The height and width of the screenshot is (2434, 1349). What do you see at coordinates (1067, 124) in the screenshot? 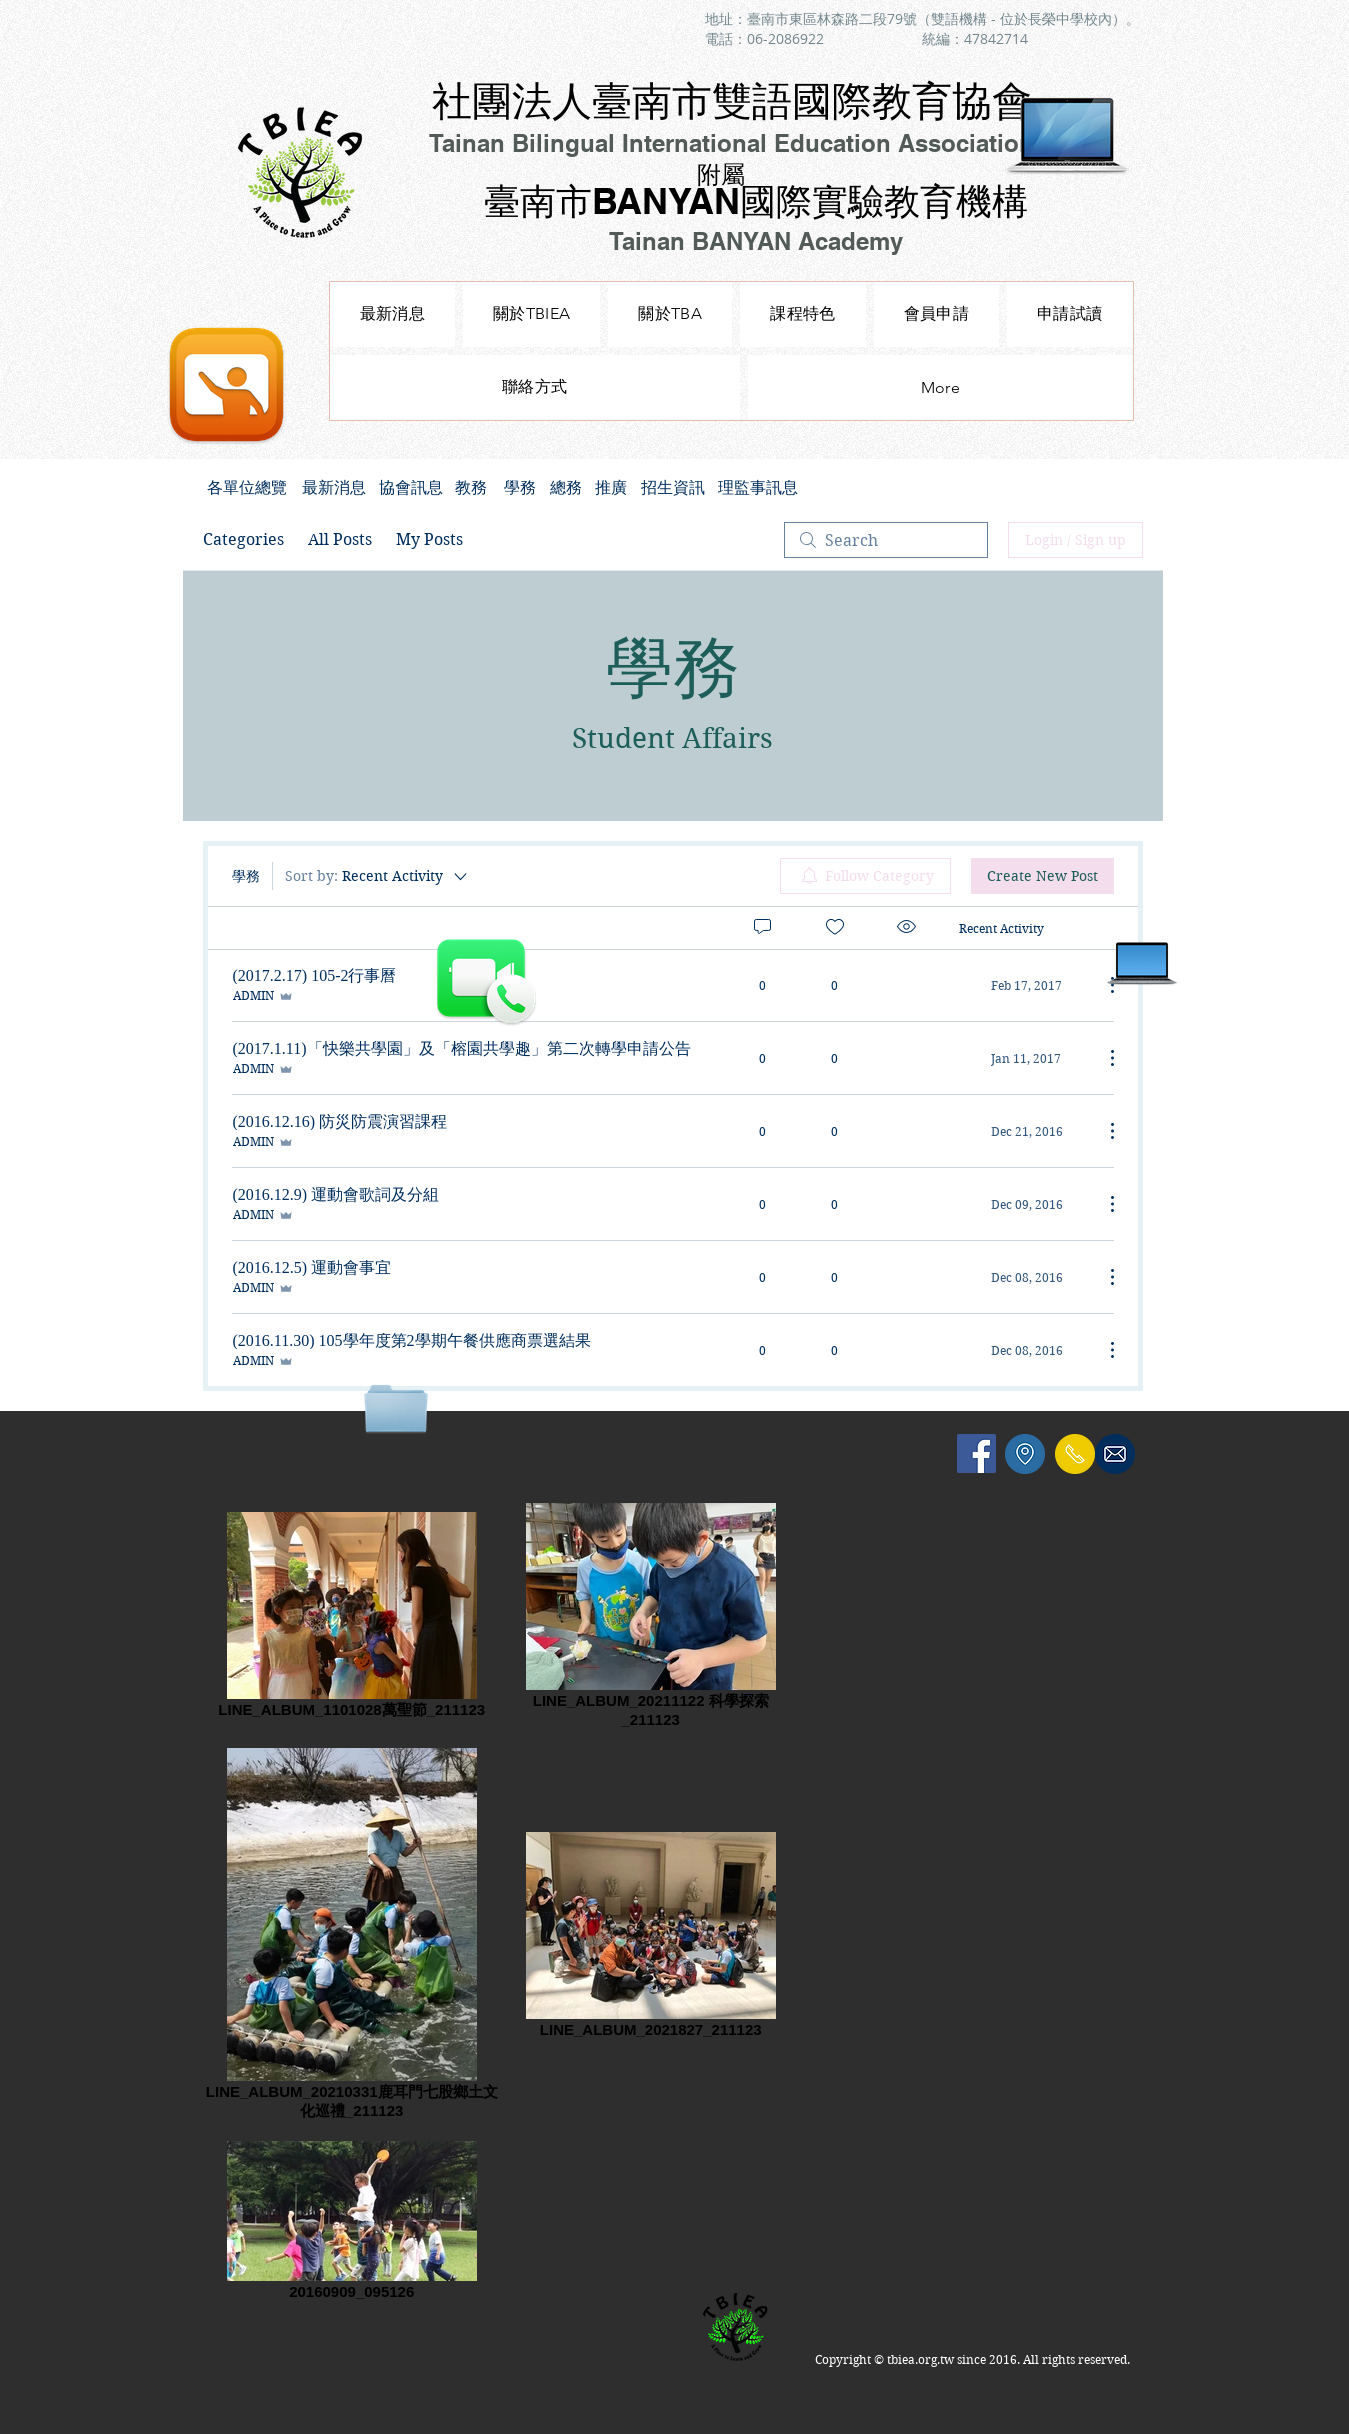
I see `open the computer or my mac view in Finder` at bounding box center [1067, 124].